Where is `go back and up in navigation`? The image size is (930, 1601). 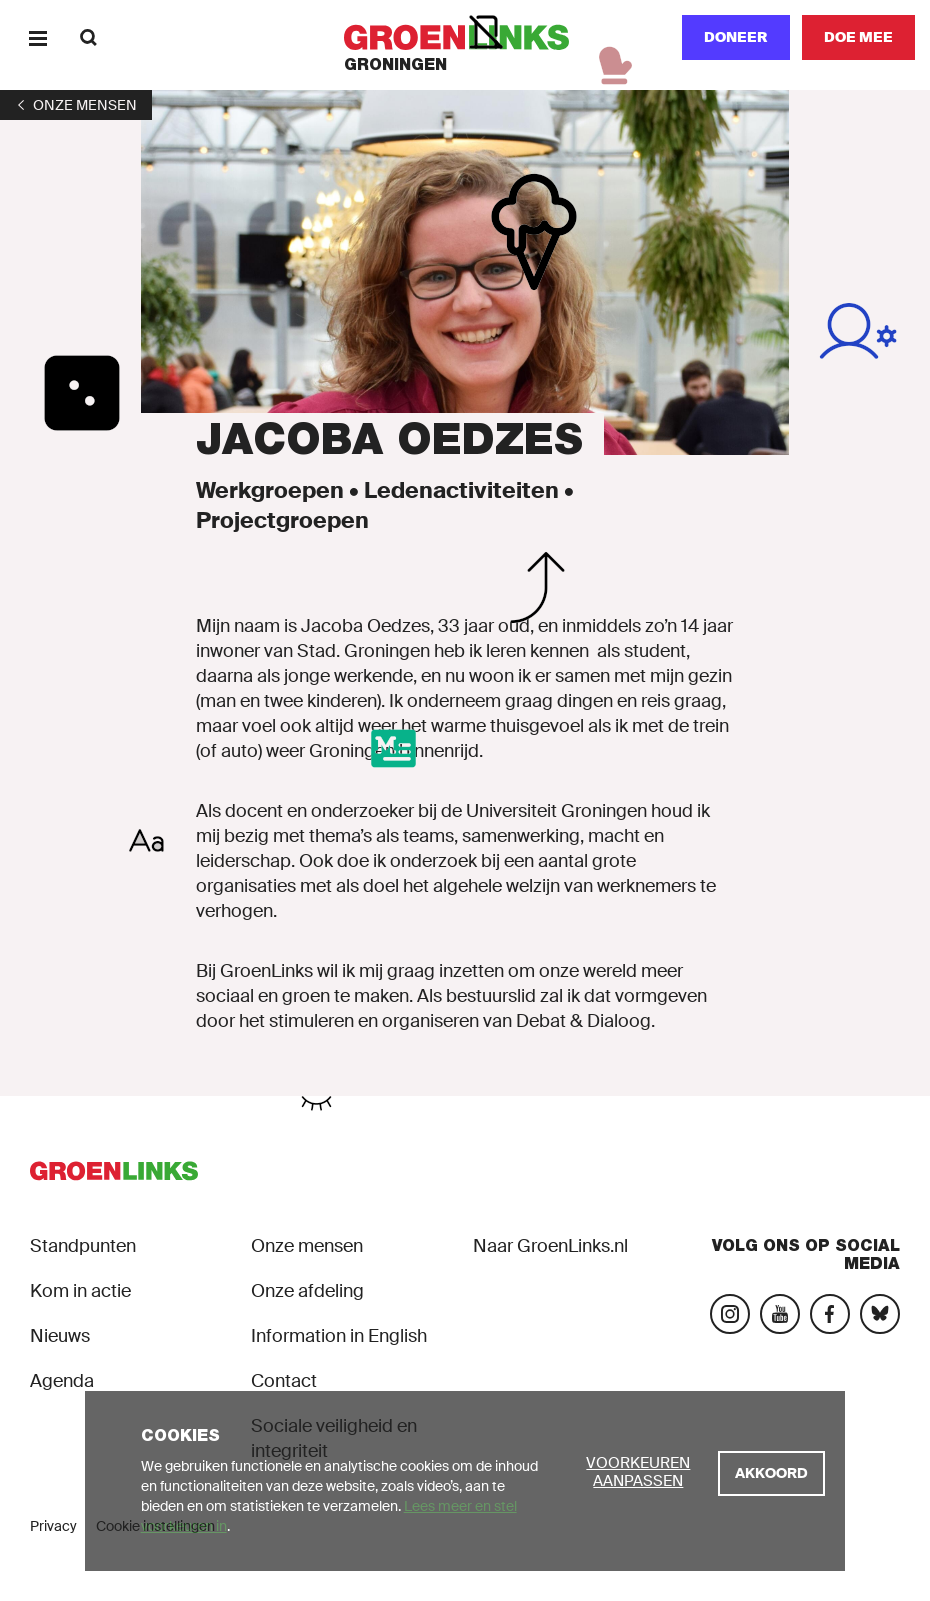 go back and up in navigation is located at coordinates (537, 587).